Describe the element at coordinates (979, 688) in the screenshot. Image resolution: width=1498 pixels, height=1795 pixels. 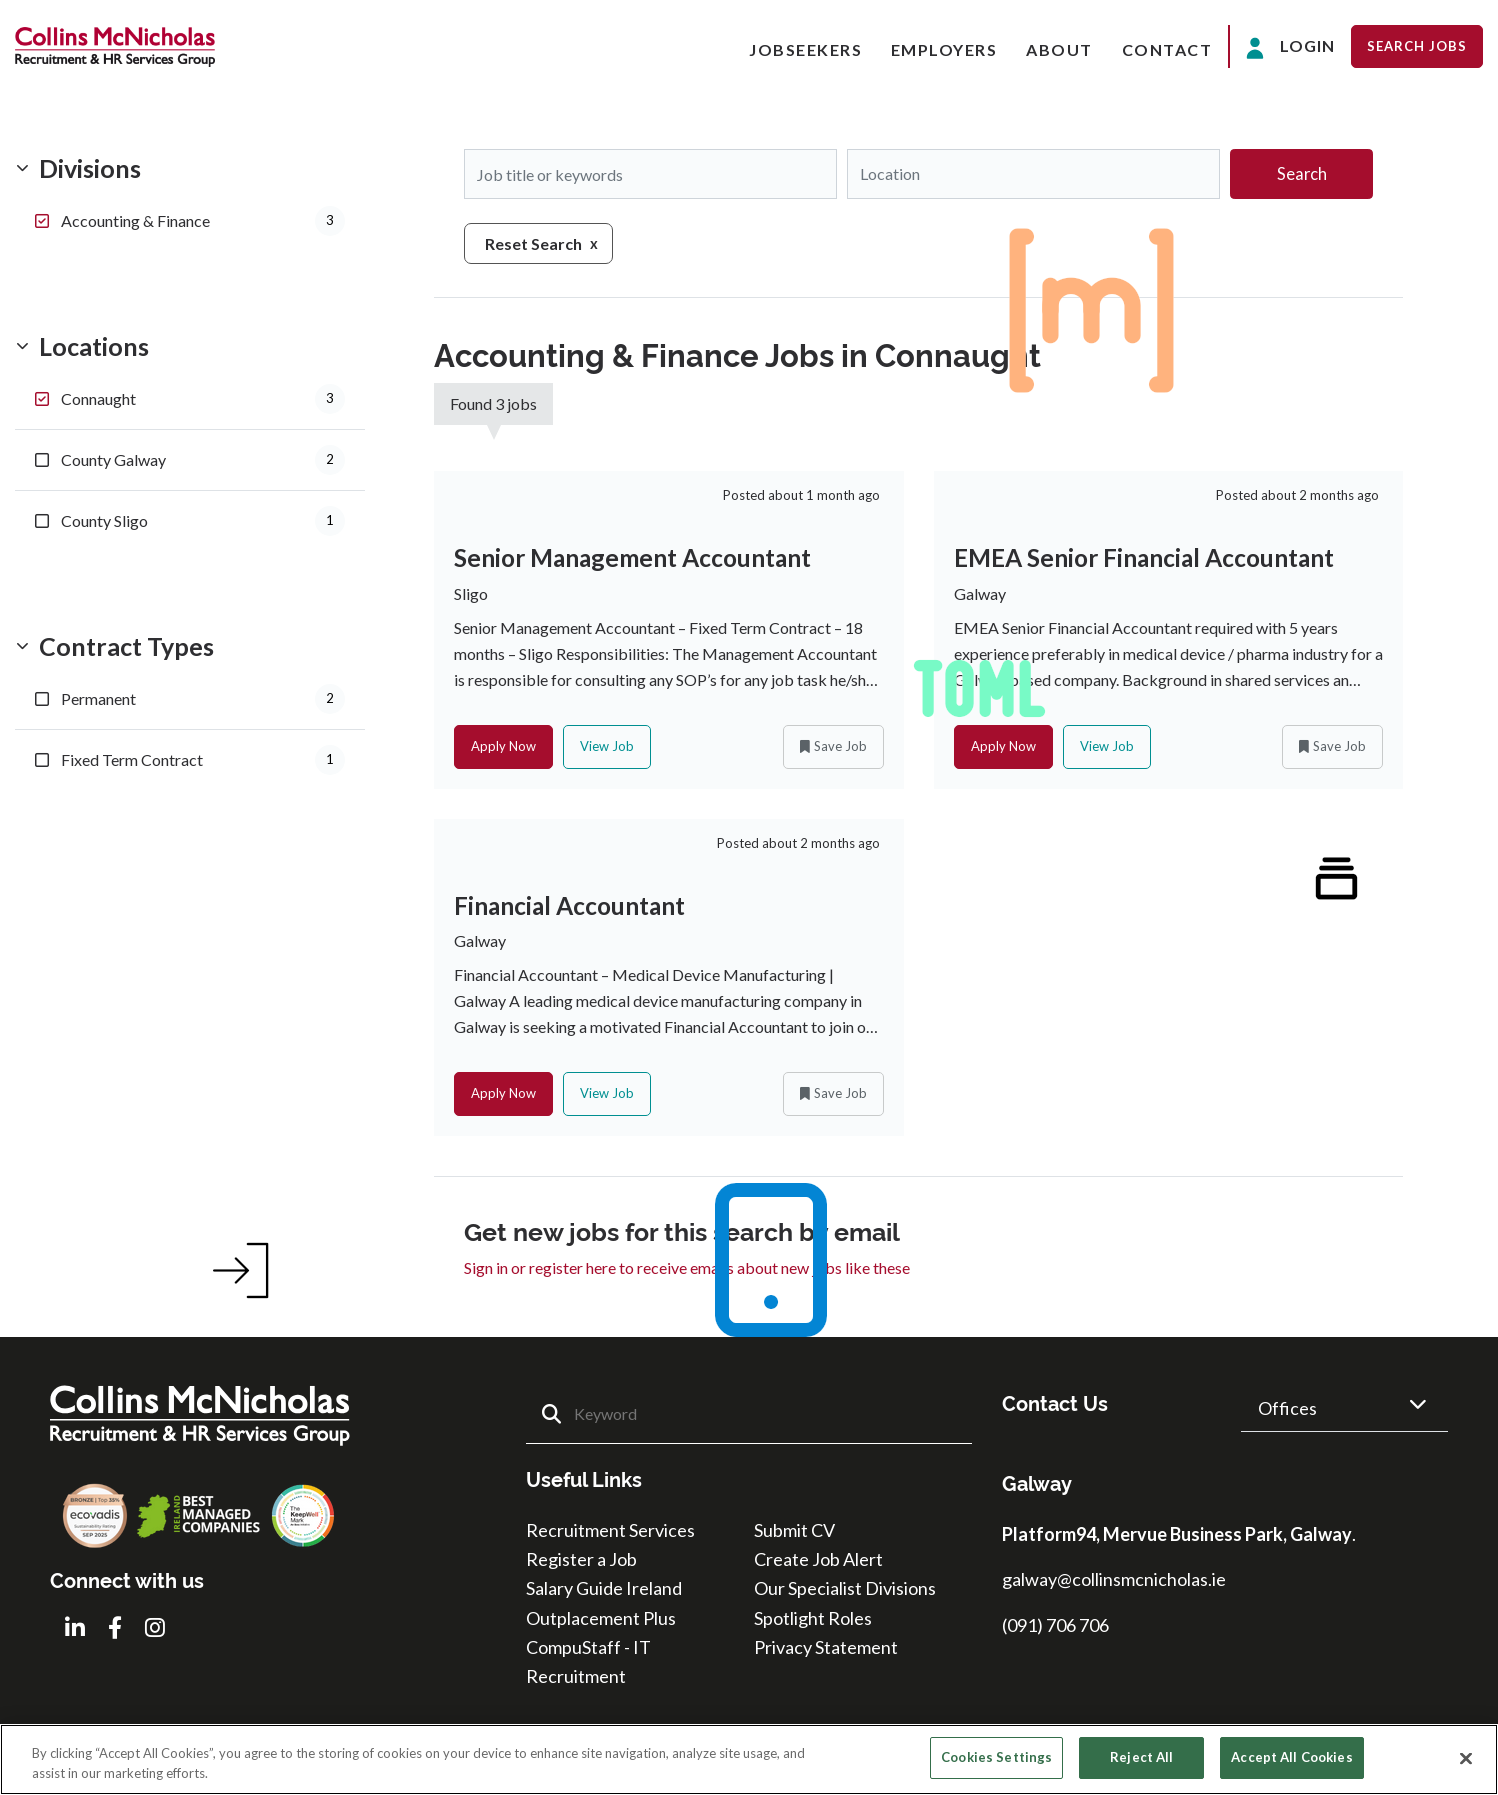
I see `indicates a TOML configuration file` at that location.